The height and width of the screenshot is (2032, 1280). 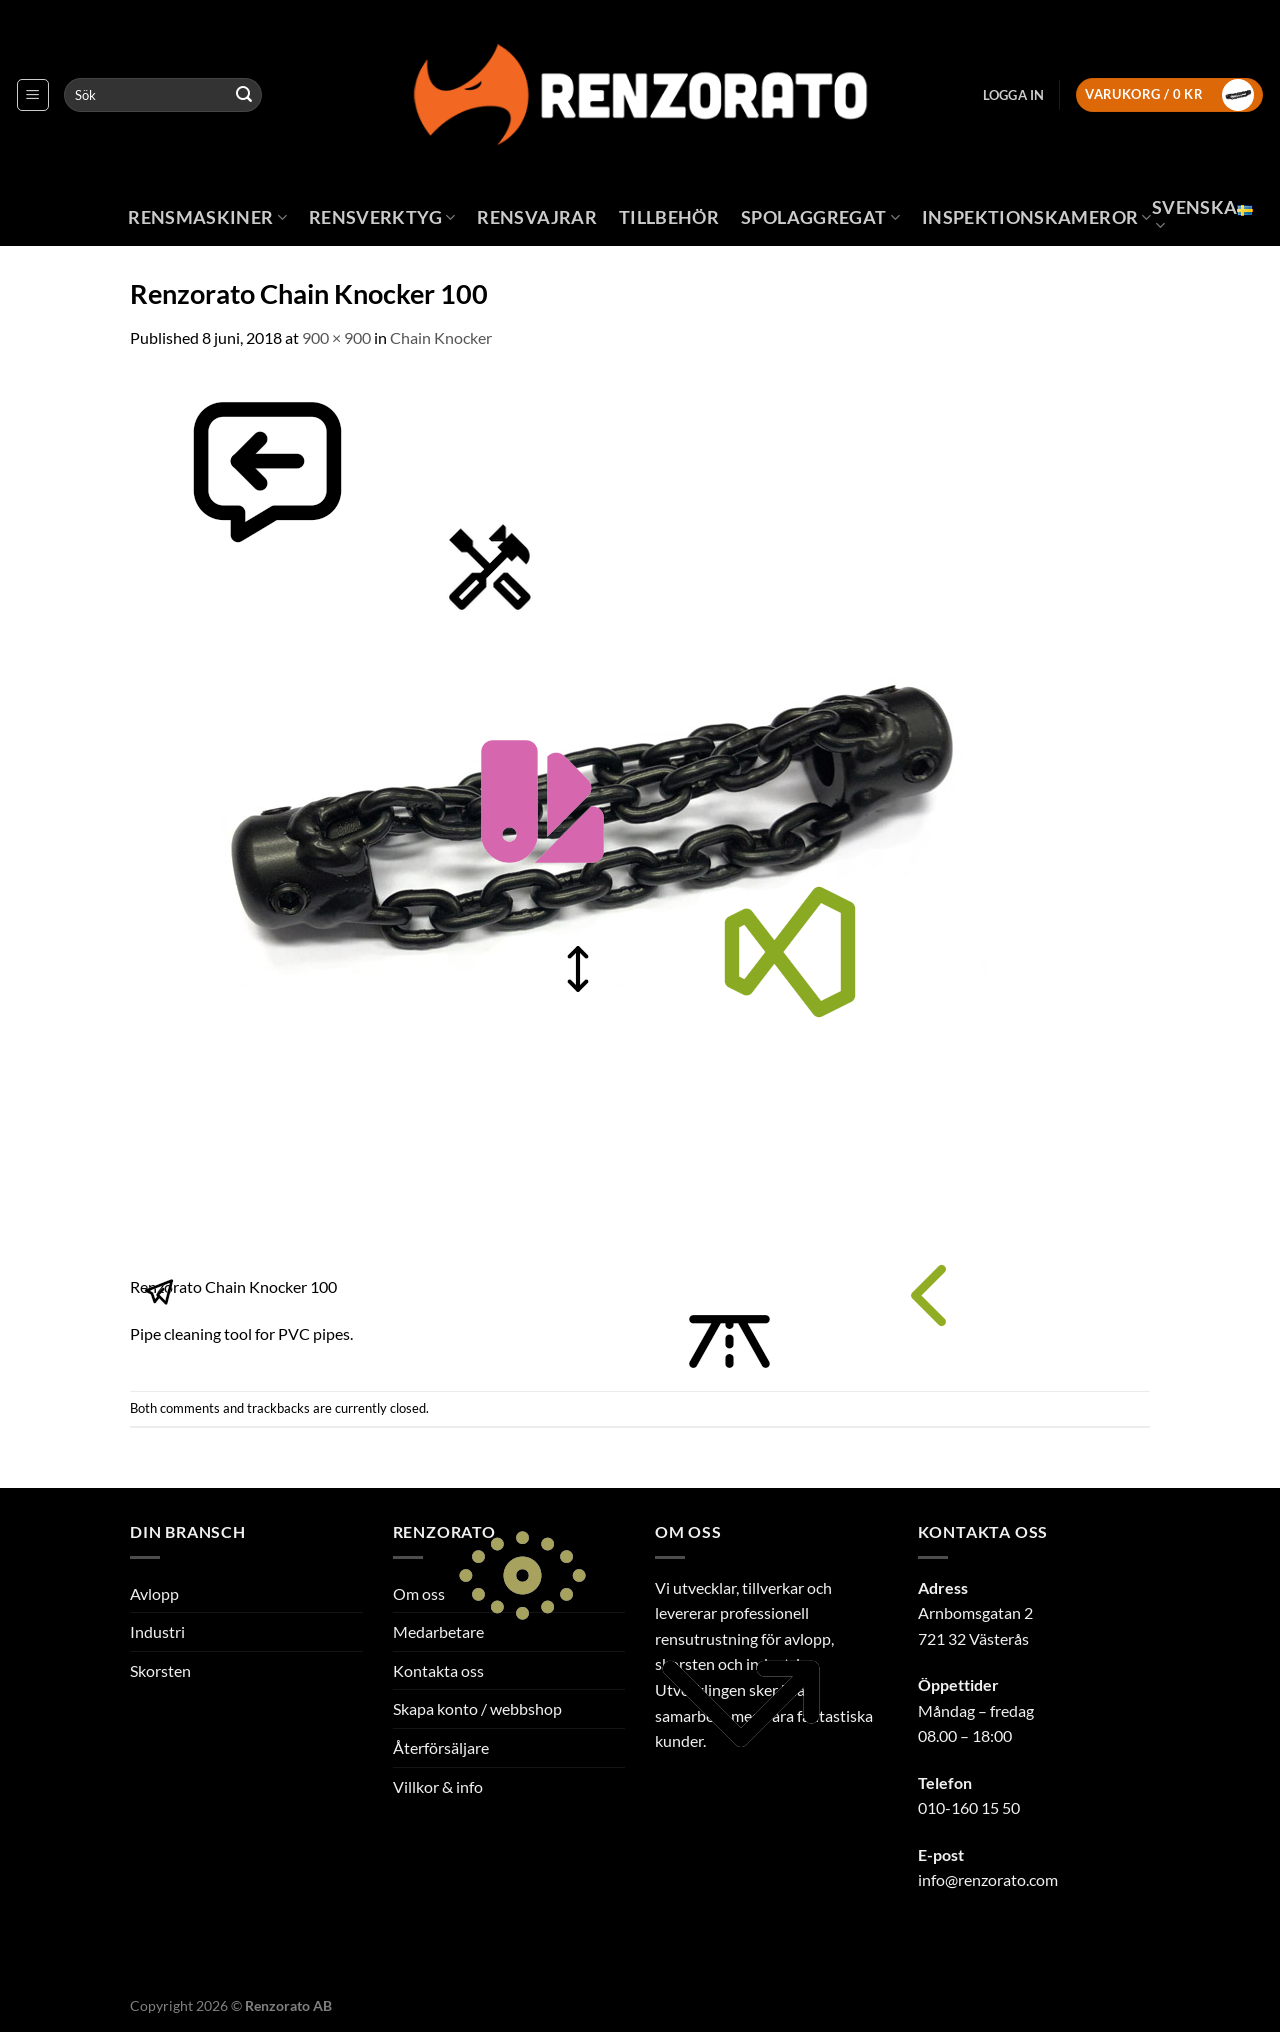 What do you see at coordinates (267, 468) in the screenshot?
I see `reply to a message` at bounding box center [267, 468].